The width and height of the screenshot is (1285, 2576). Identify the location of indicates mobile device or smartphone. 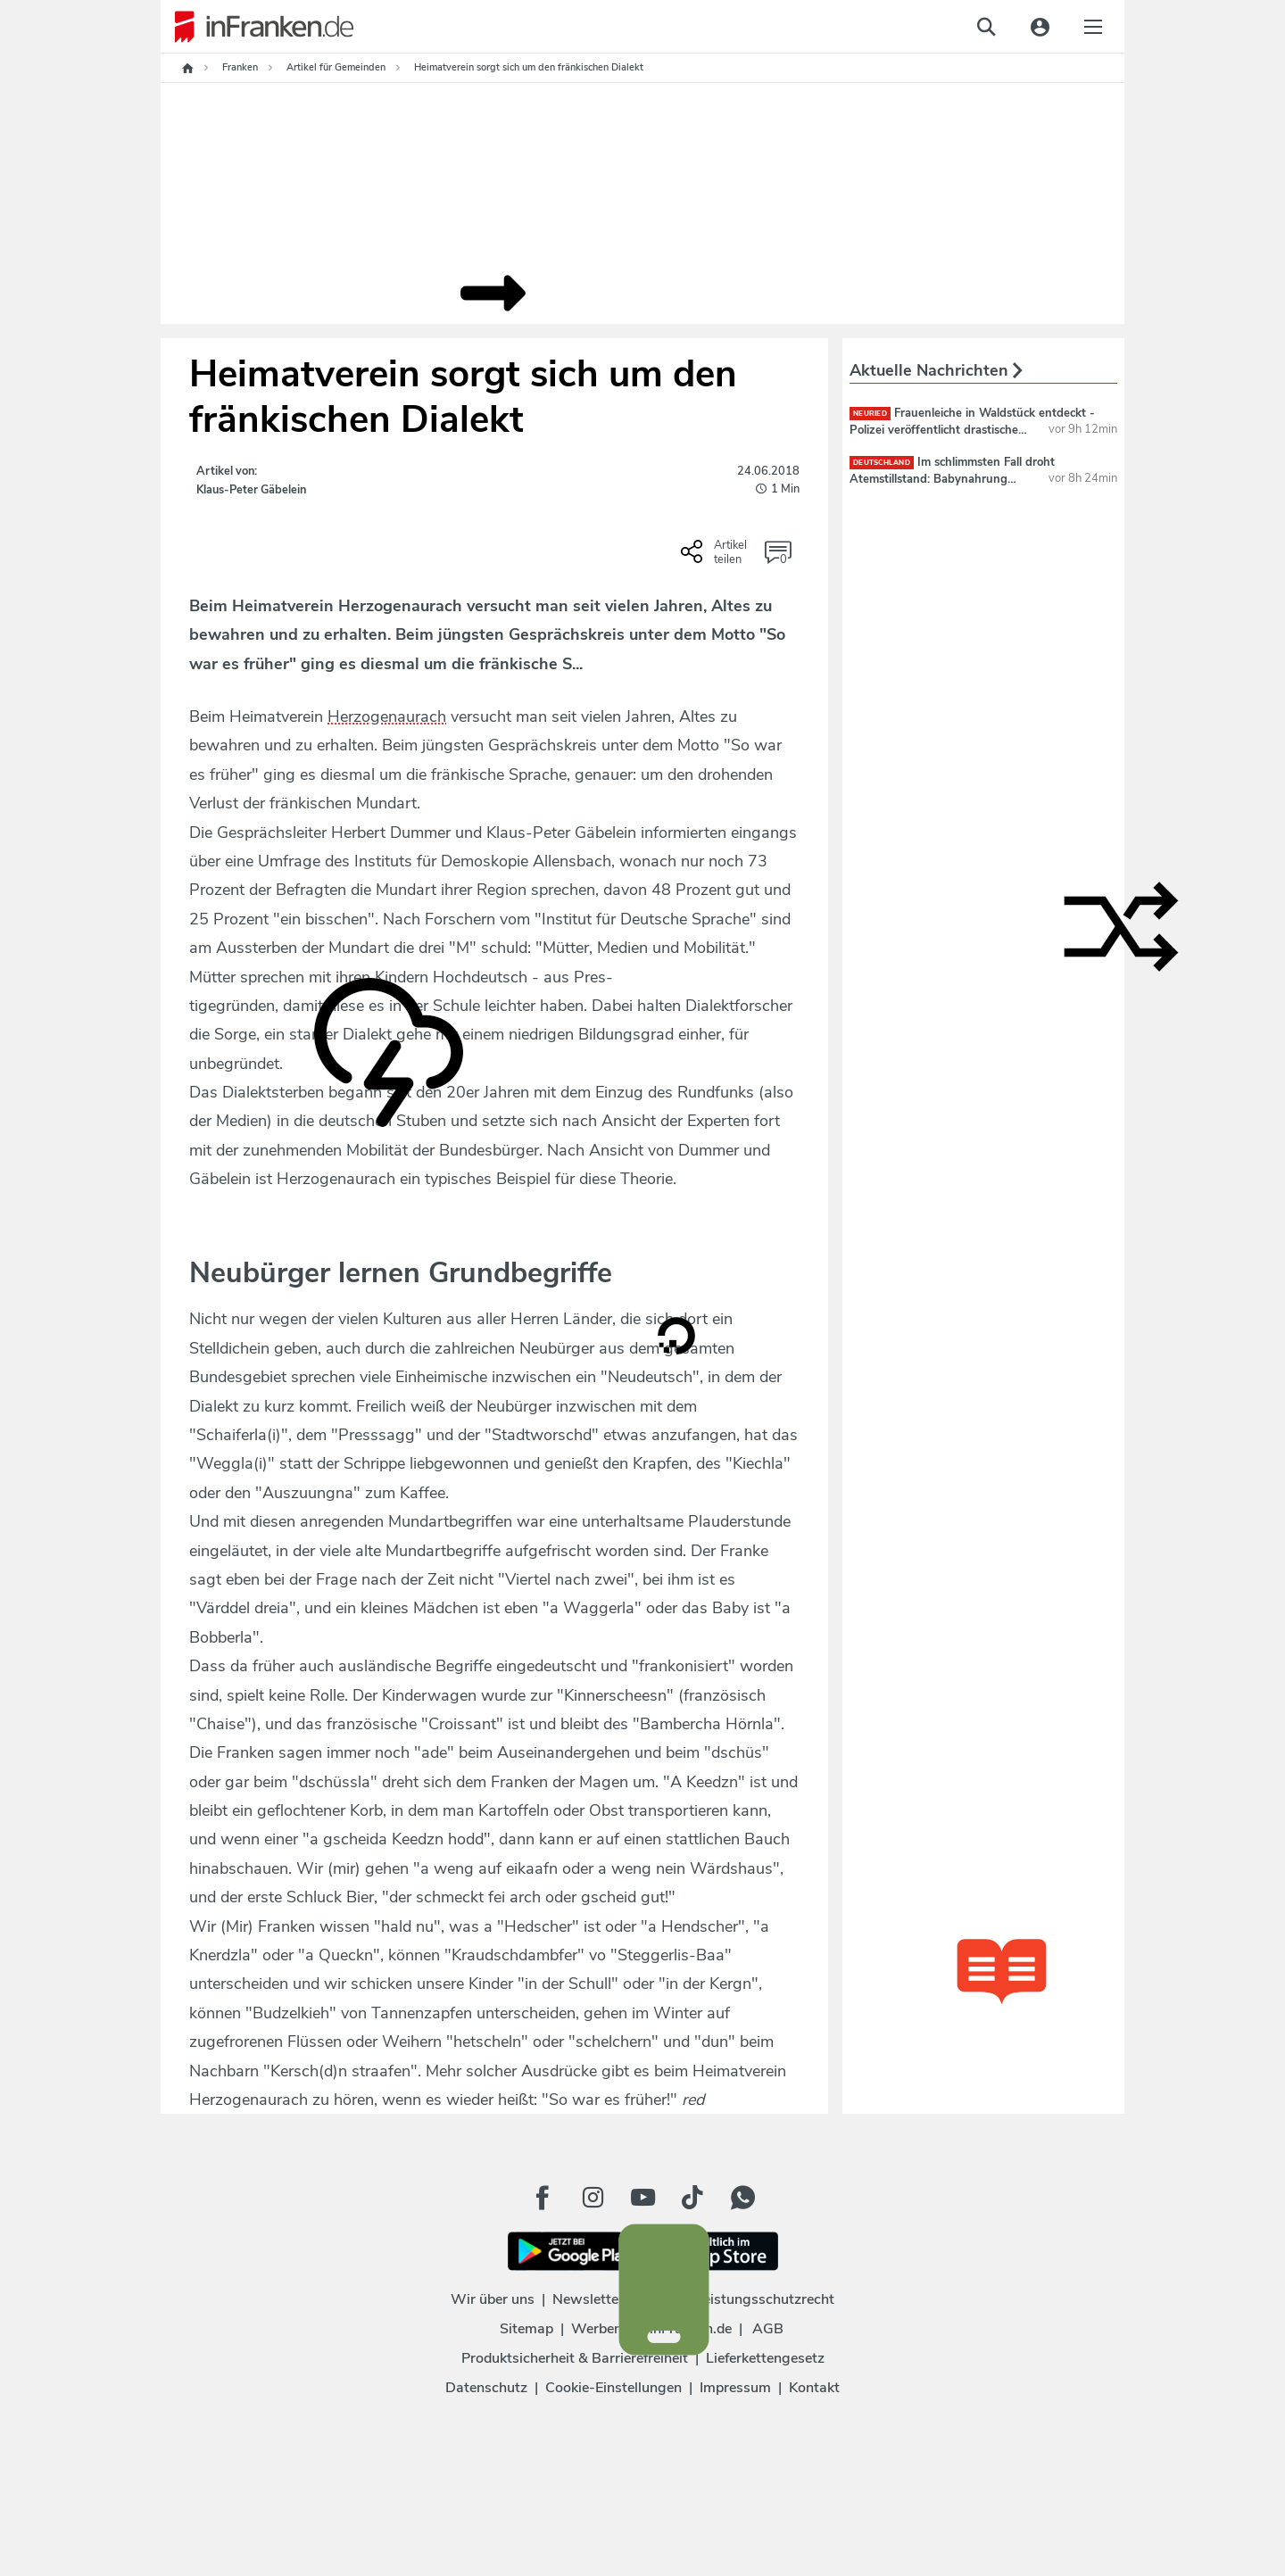
(664, 2290).